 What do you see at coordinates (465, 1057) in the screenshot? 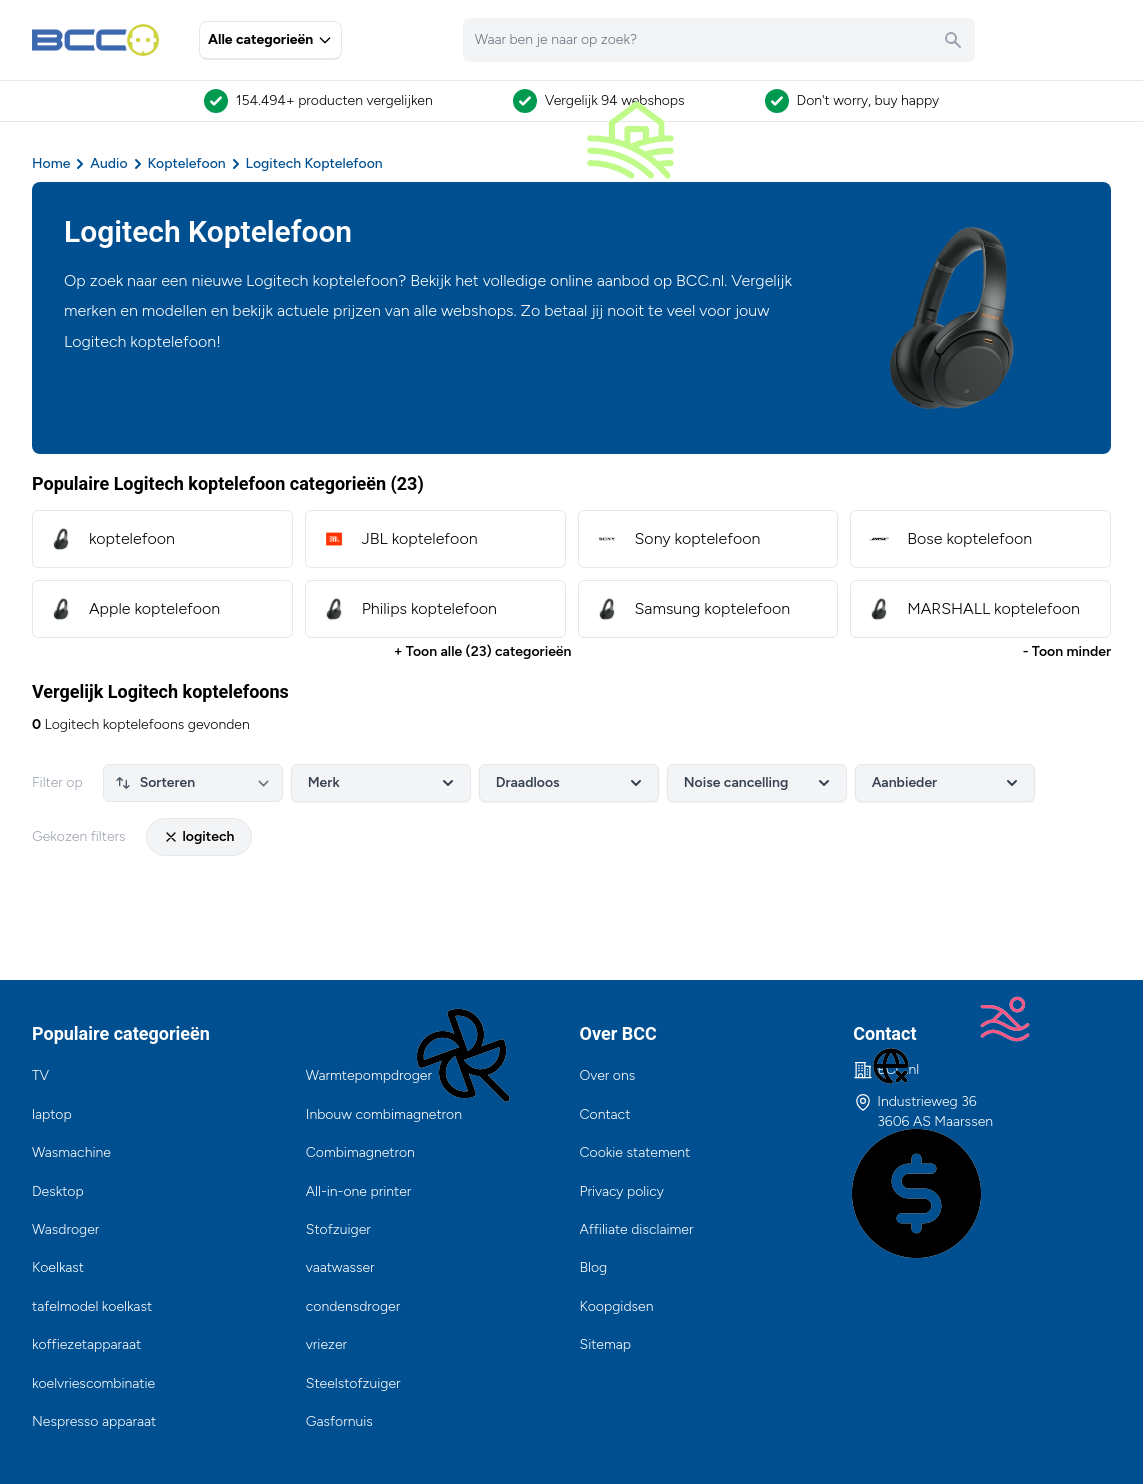
I see `decorative or playful element indicating fun or whimsy` at bounding box center [465, 1057].